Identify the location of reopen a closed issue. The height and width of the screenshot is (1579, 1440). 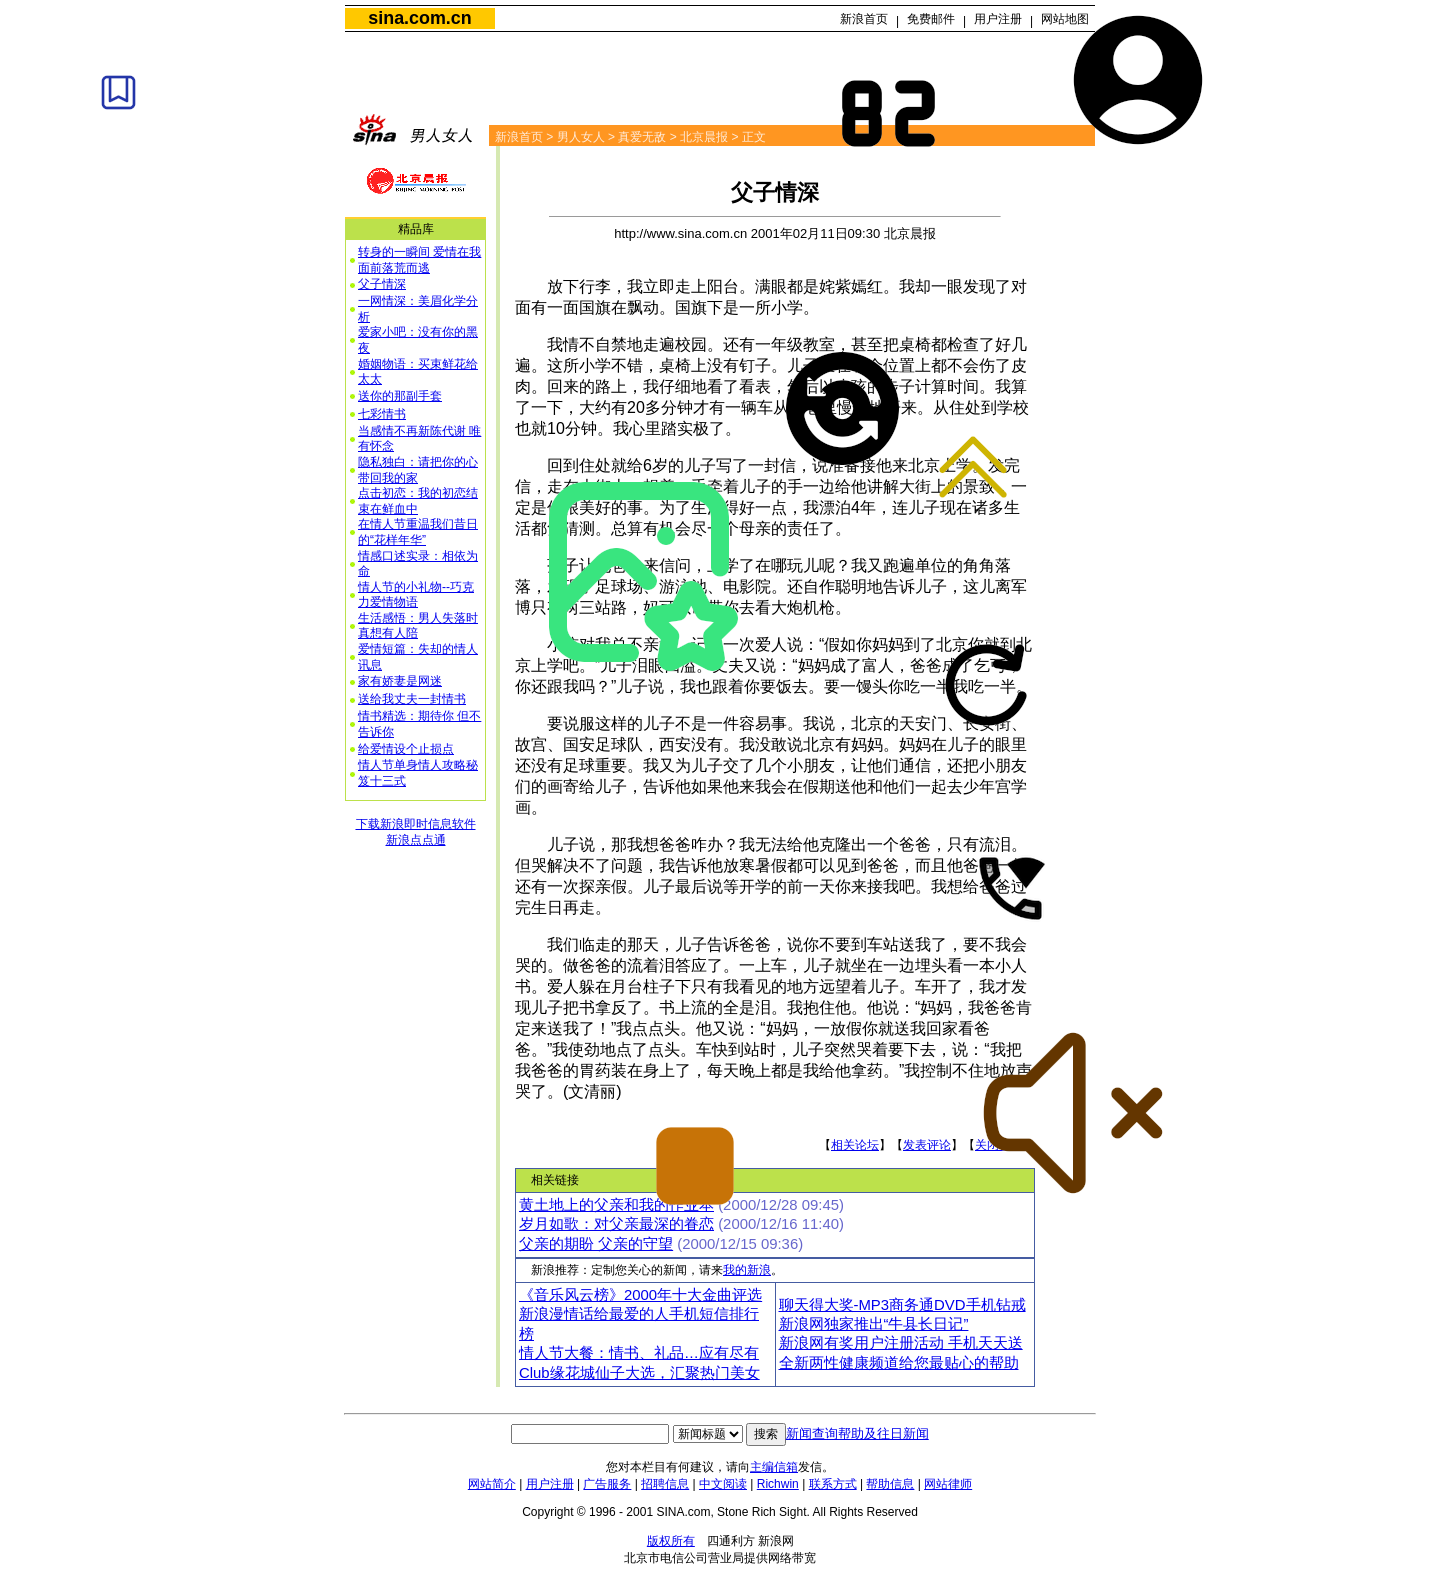
(842, 408).